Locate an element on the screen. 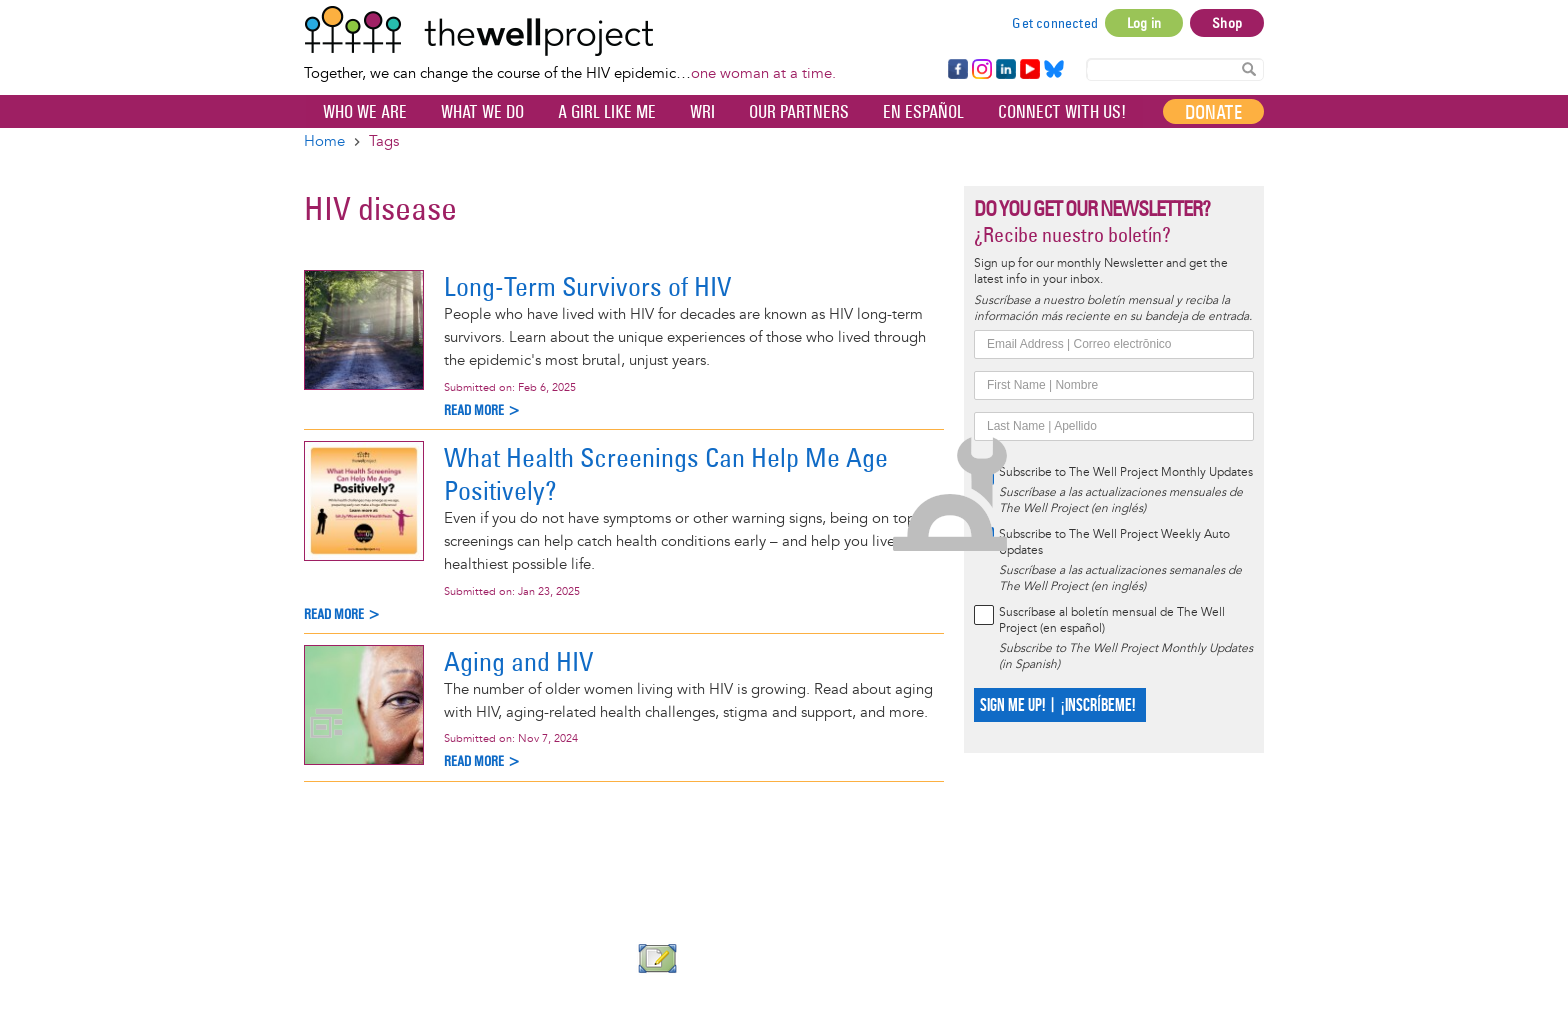 Image resolution: width=1568 pixels, height=1029 pixels. indicates a file or shortcut saved to desktop is located at coordinates (657, 958).